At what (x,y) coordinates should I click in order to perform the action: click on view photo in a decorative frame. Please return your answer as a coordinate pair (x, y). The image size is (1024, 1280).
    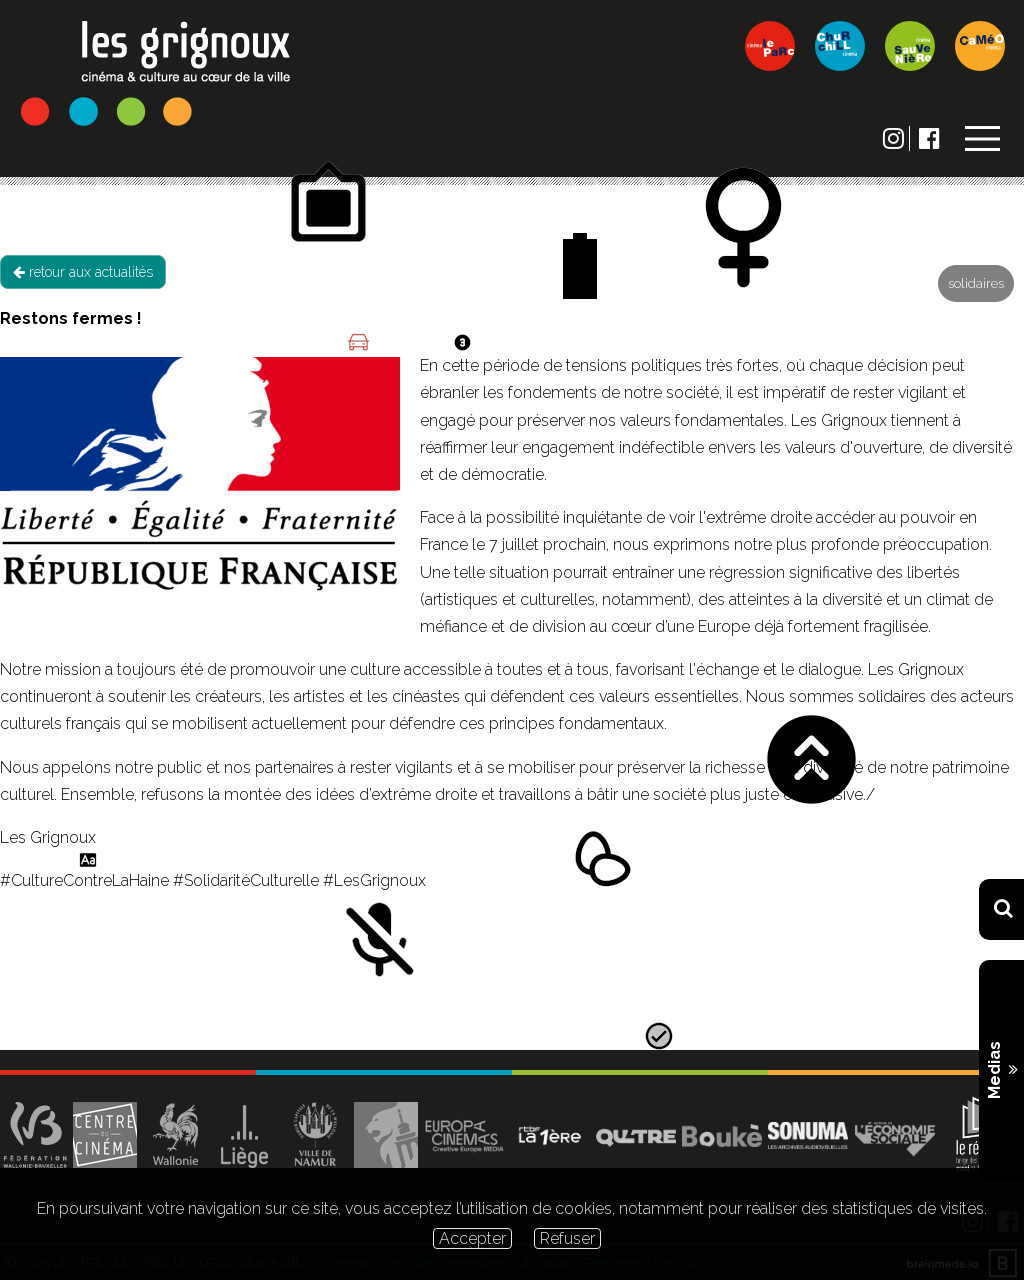
    Looking at the image, I should click on (328, 204).